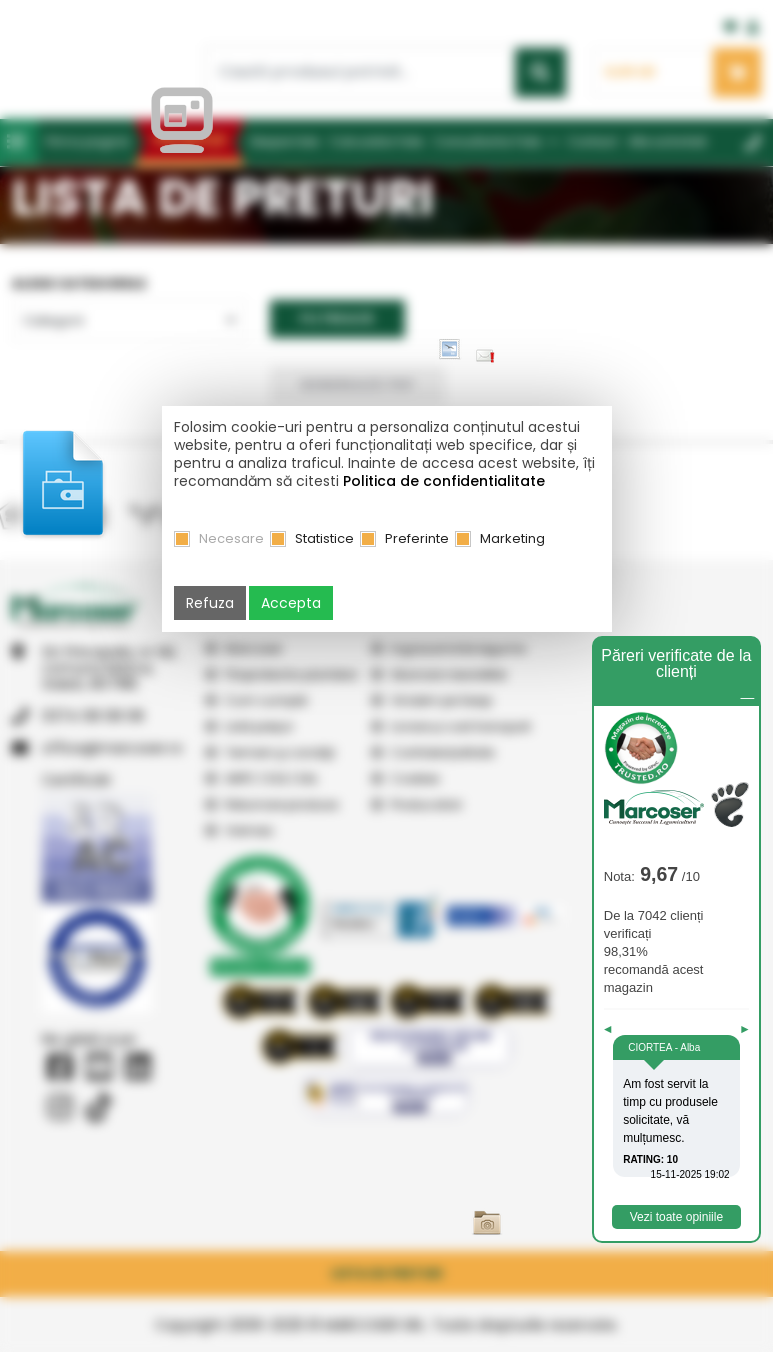  Describe the element at coordinates (449, 349) in the screenshot. I see `send an email message` at that location.